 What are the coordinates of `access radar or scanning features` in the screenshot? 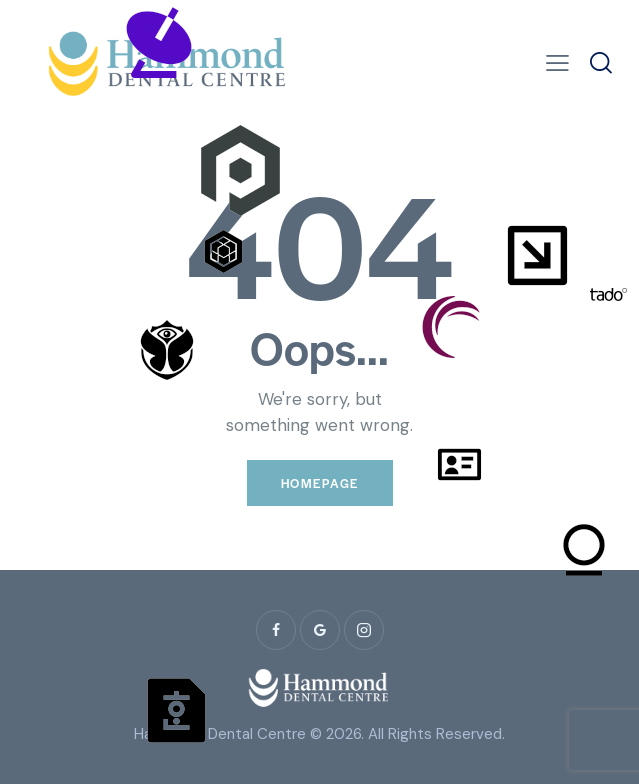 It's located at (159, 43).